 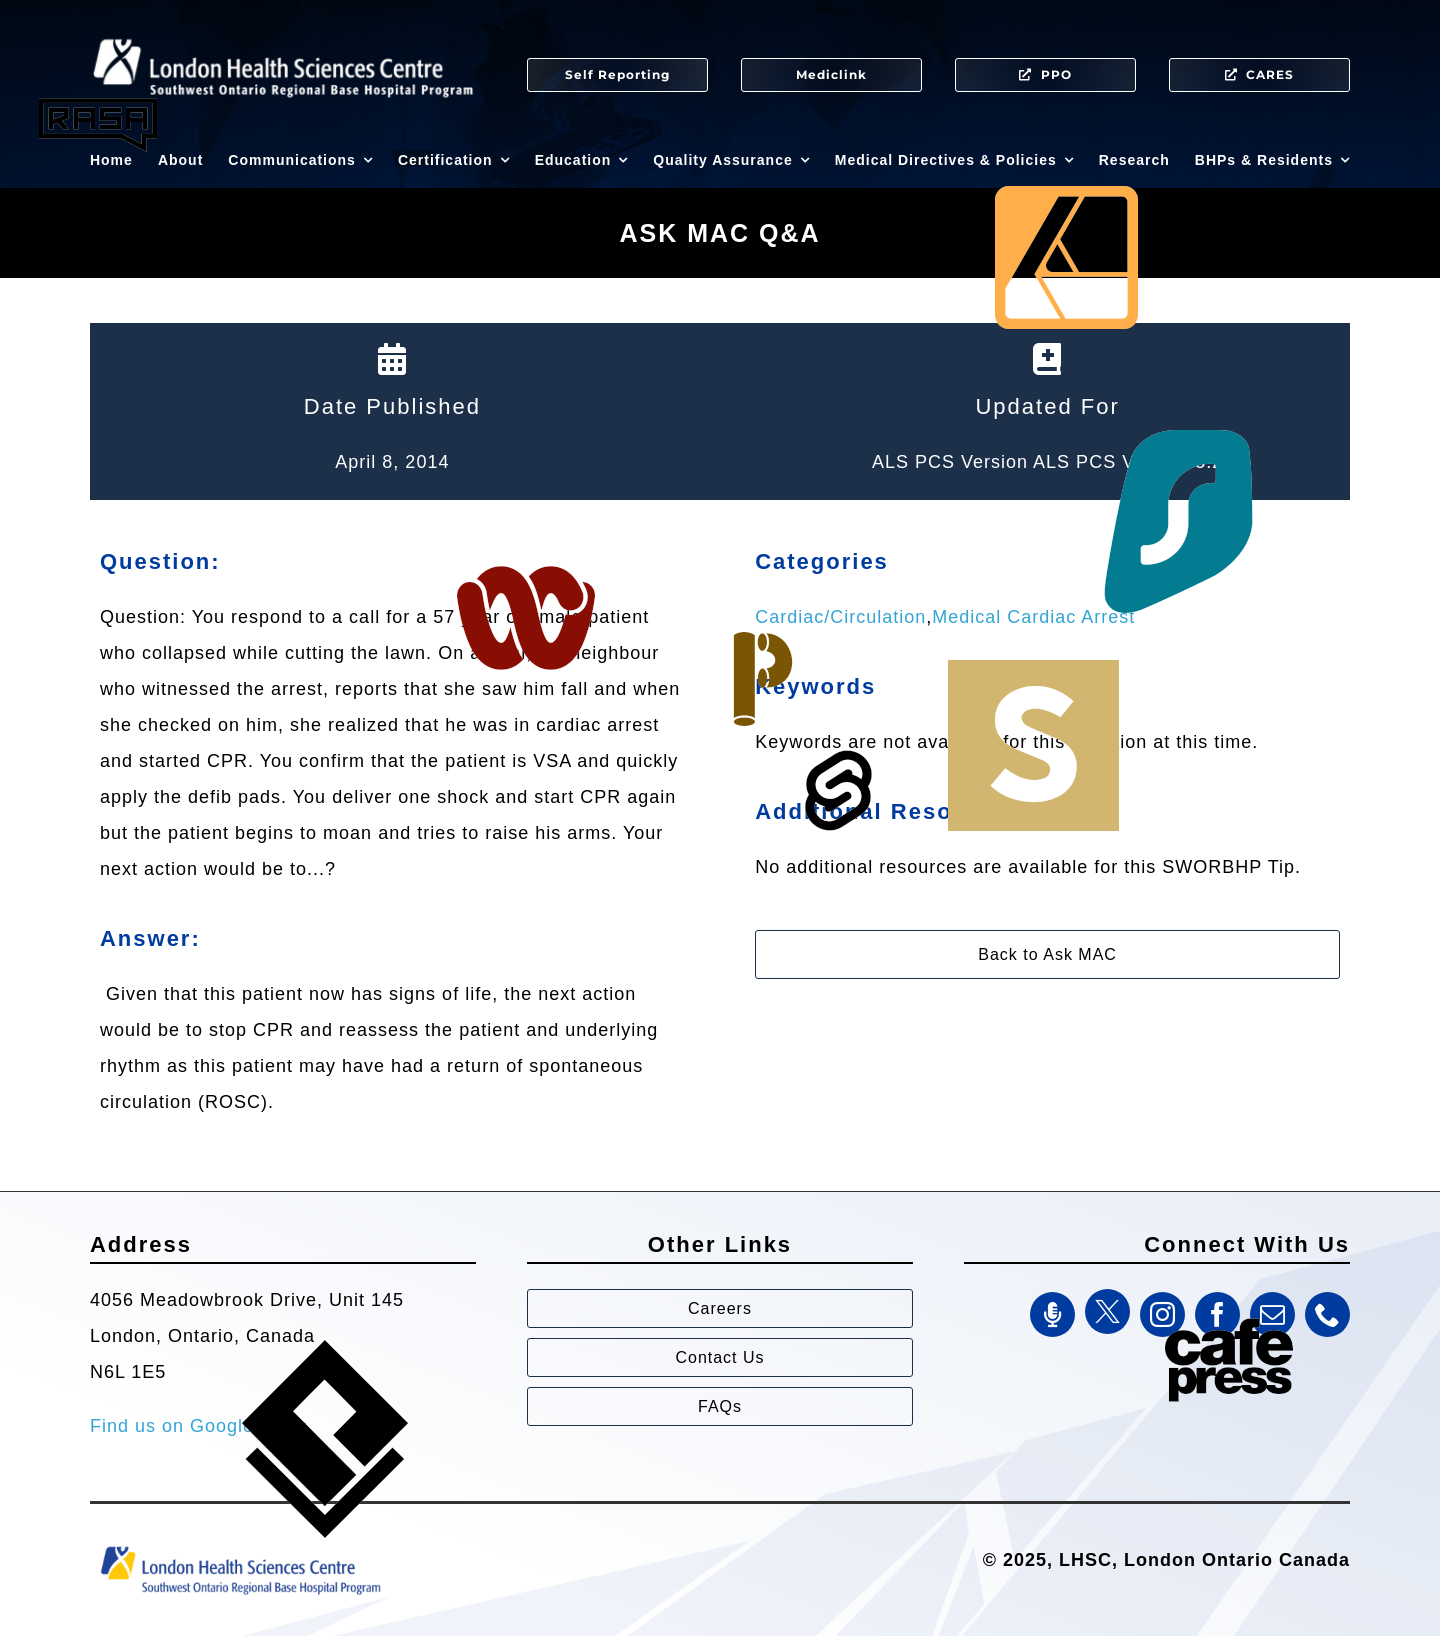 What do you see at coordinates (98, 125) in the screenshot?
I see `rasa company logo` at bounding box center [98, 125].